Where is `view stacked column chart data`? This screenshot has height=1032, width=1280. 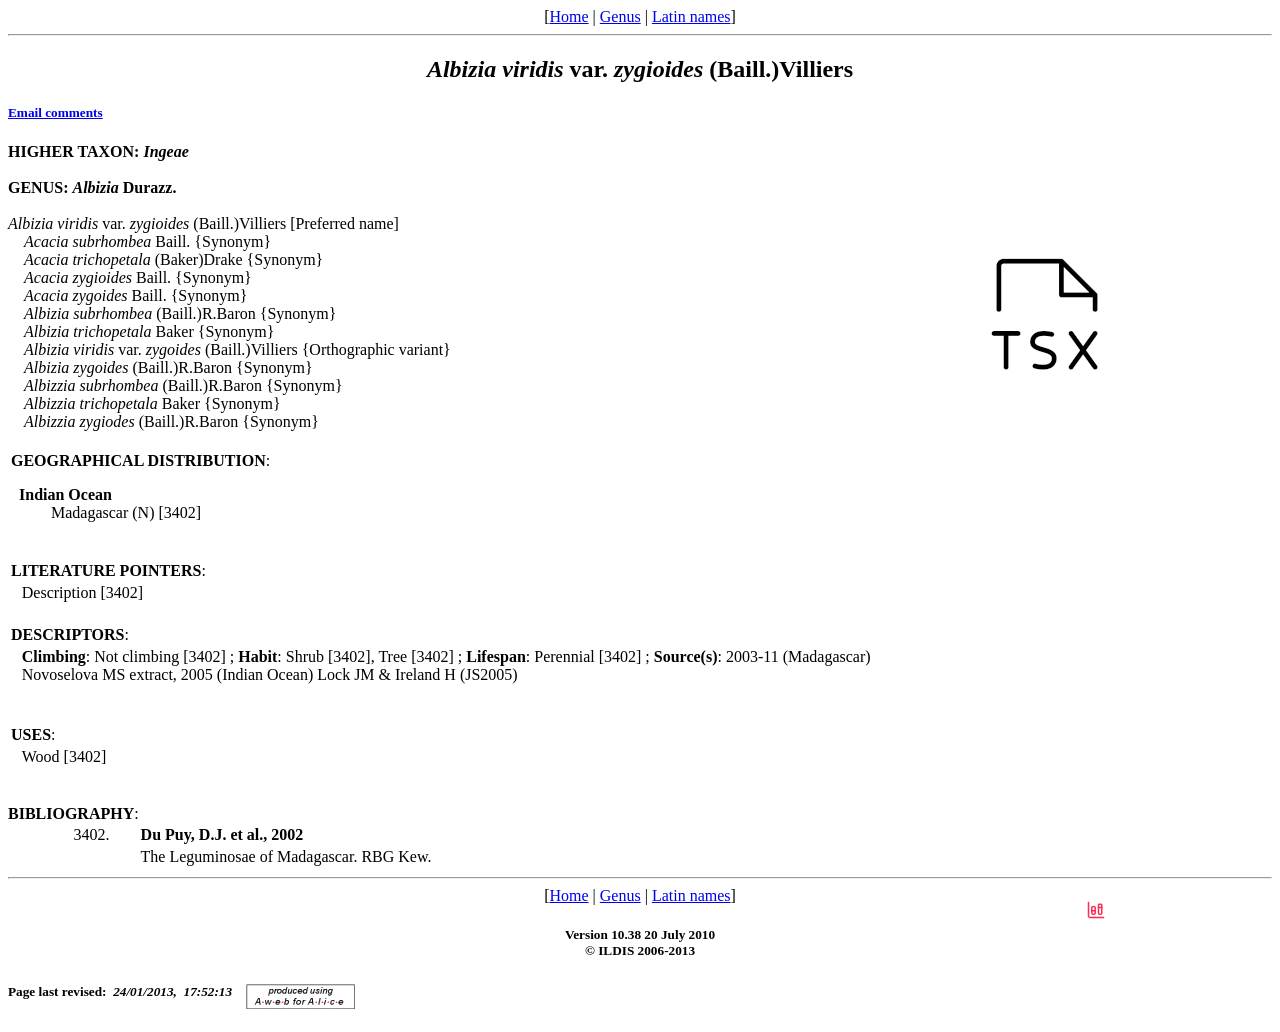
view stacked column chart data is located at coordinates (1096, 910).